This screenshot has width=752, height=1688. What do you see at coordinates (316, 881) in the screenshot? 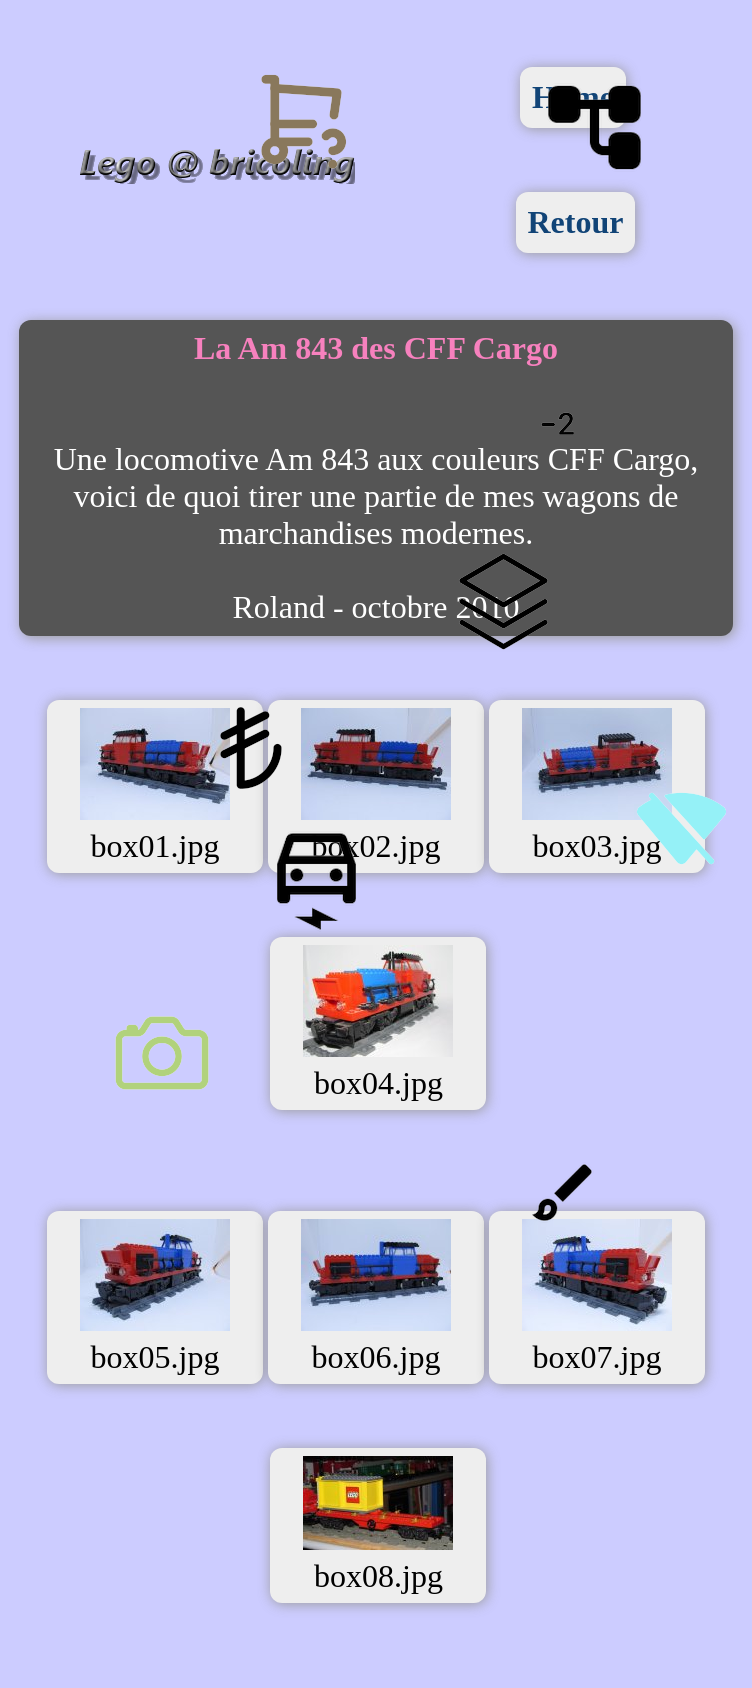
I see `find nearby electric vehicle charging stations` at bounding box center [316, 881].